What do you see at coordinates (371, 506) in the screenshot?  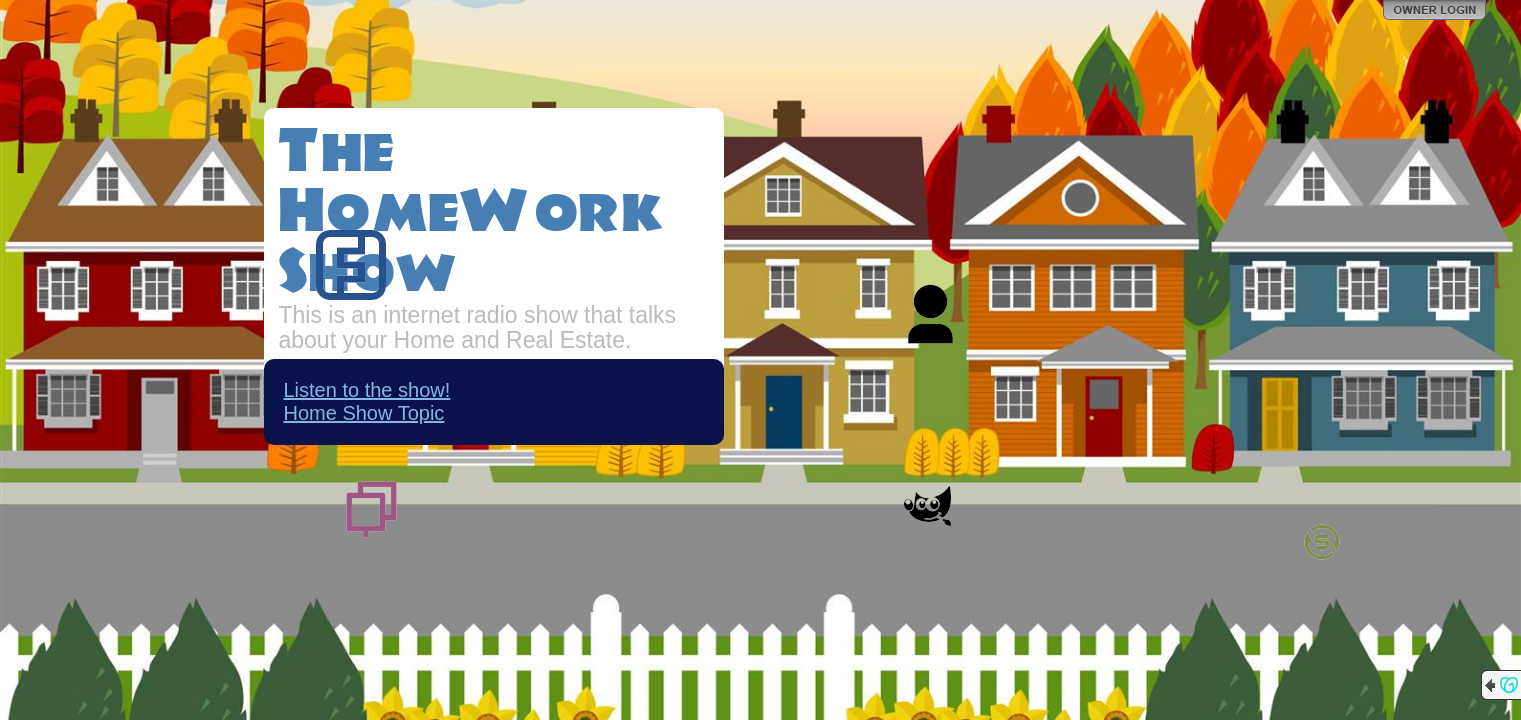 I see `aed electrode pads for defibrillator device` at bounding box center [371, 506].